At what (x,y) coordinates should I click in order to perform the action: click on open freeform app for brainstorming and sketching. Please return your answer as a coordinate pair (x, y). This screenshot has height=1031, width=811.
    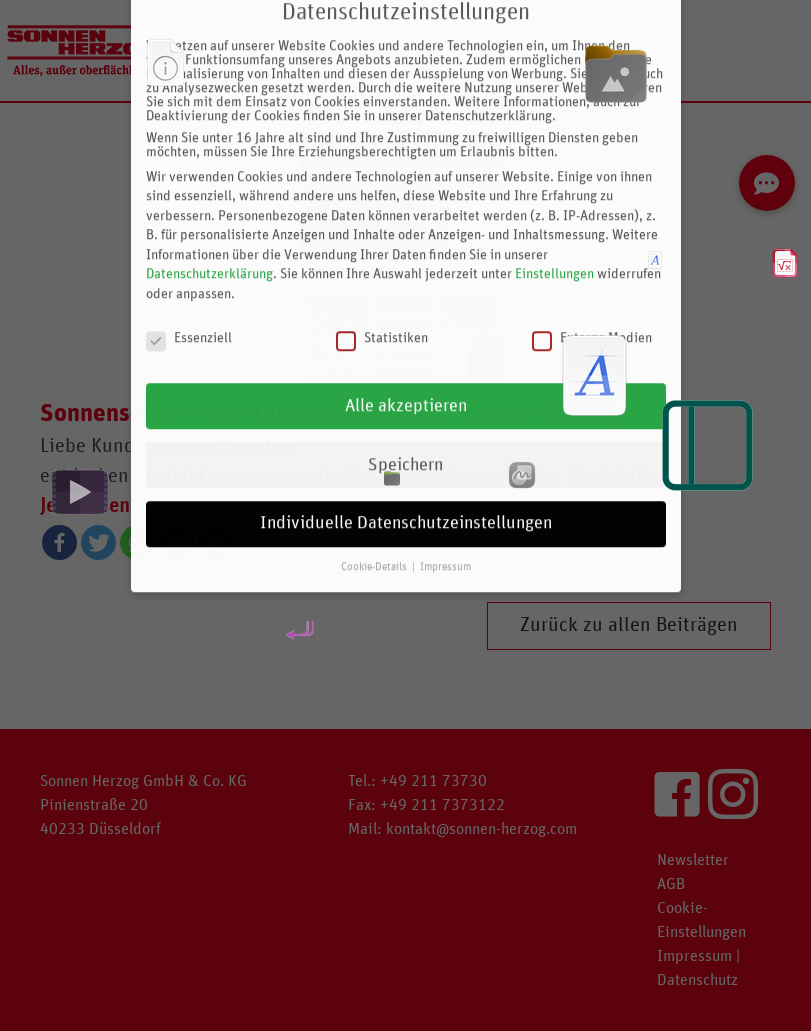
    Looking at the image, I should click on (522, 475).